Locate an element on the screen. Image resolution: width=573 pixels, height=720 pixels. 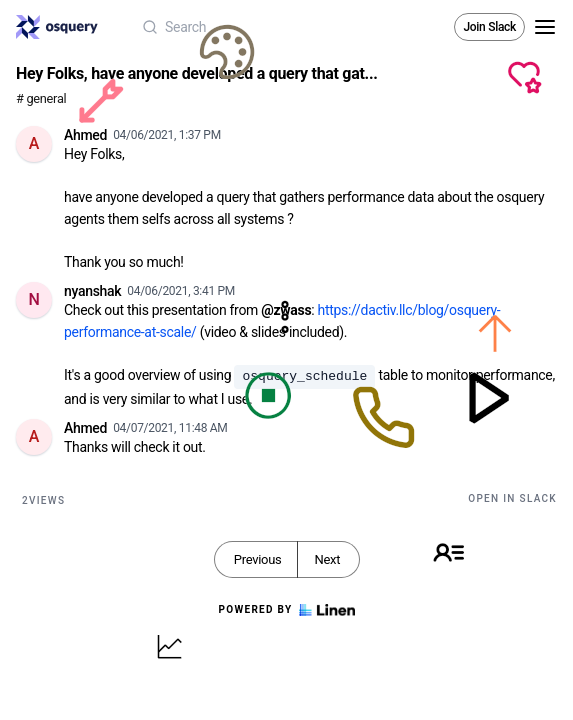
move item up in a list is located at coordinates (493, 333).